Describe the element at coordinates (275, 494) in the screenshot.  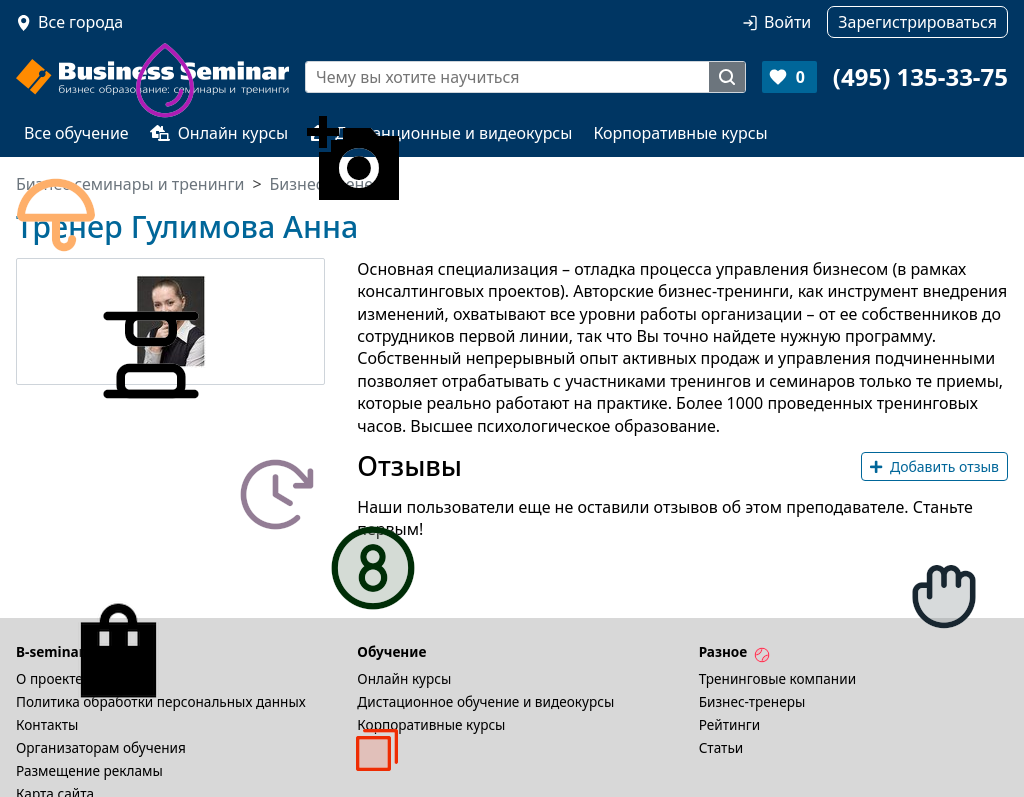
I see `restore to a previous version` at that location.